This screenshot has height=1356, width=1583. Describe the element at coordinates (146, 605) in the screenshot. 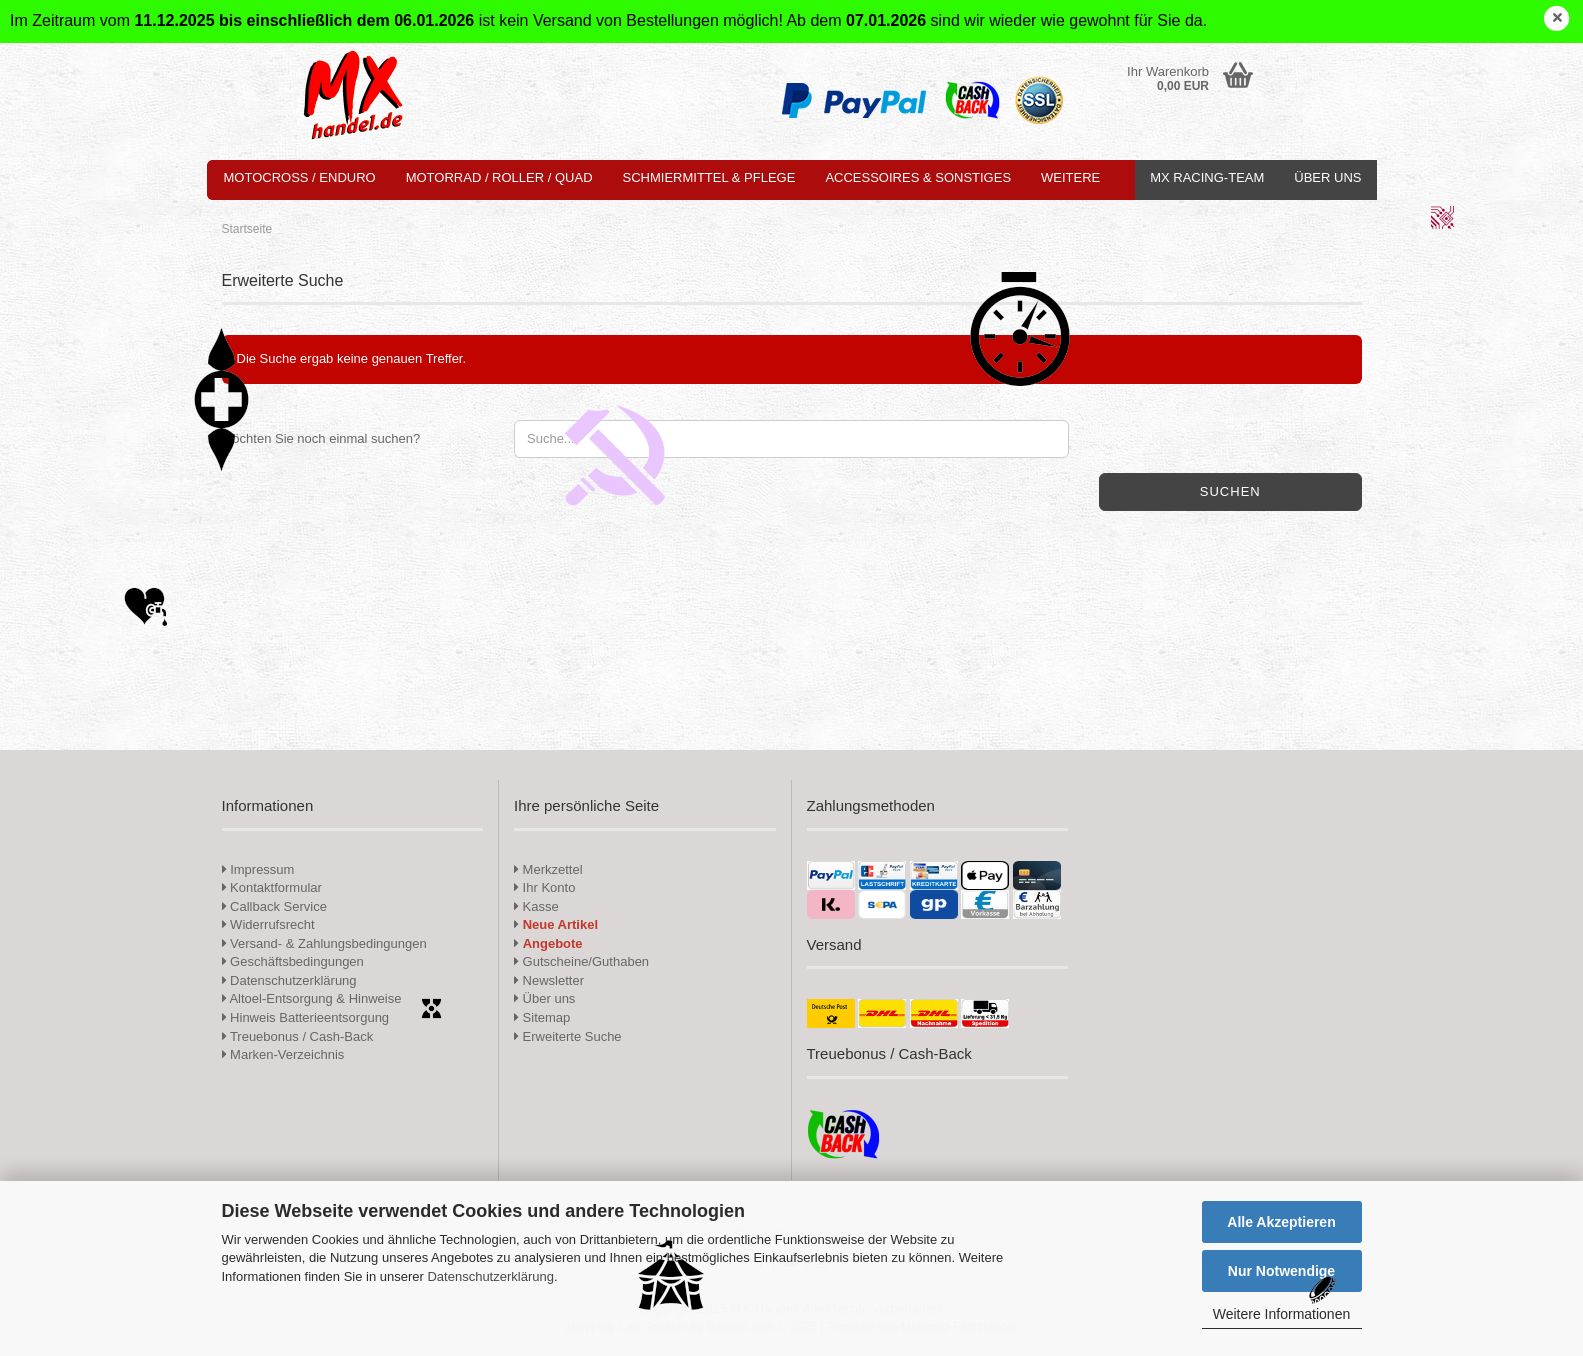

I see `tap into health or life resources` at that location.